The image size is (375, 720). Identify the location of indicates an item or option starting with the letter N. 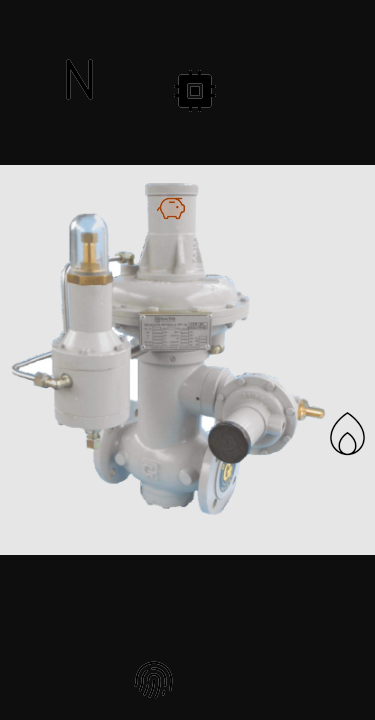
(79, 79).